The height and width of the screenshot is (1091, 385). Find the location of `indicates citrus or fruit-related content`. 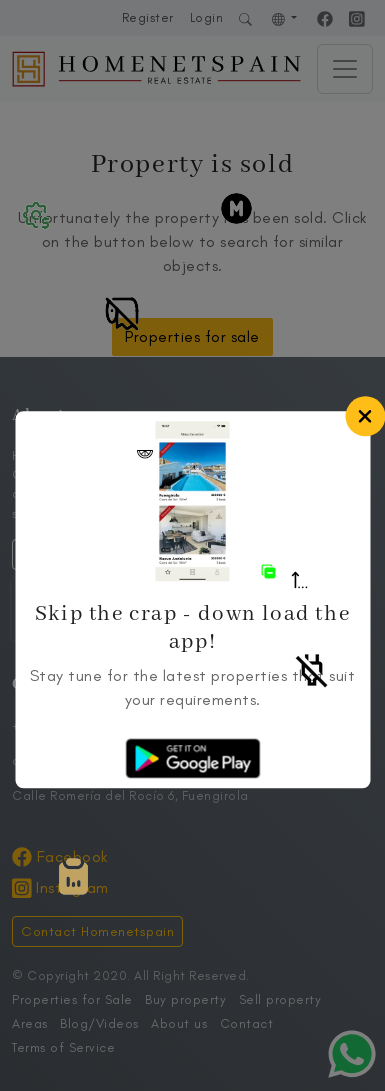

indicates citrus or fruit-related content is located at coordinates (145, 453).